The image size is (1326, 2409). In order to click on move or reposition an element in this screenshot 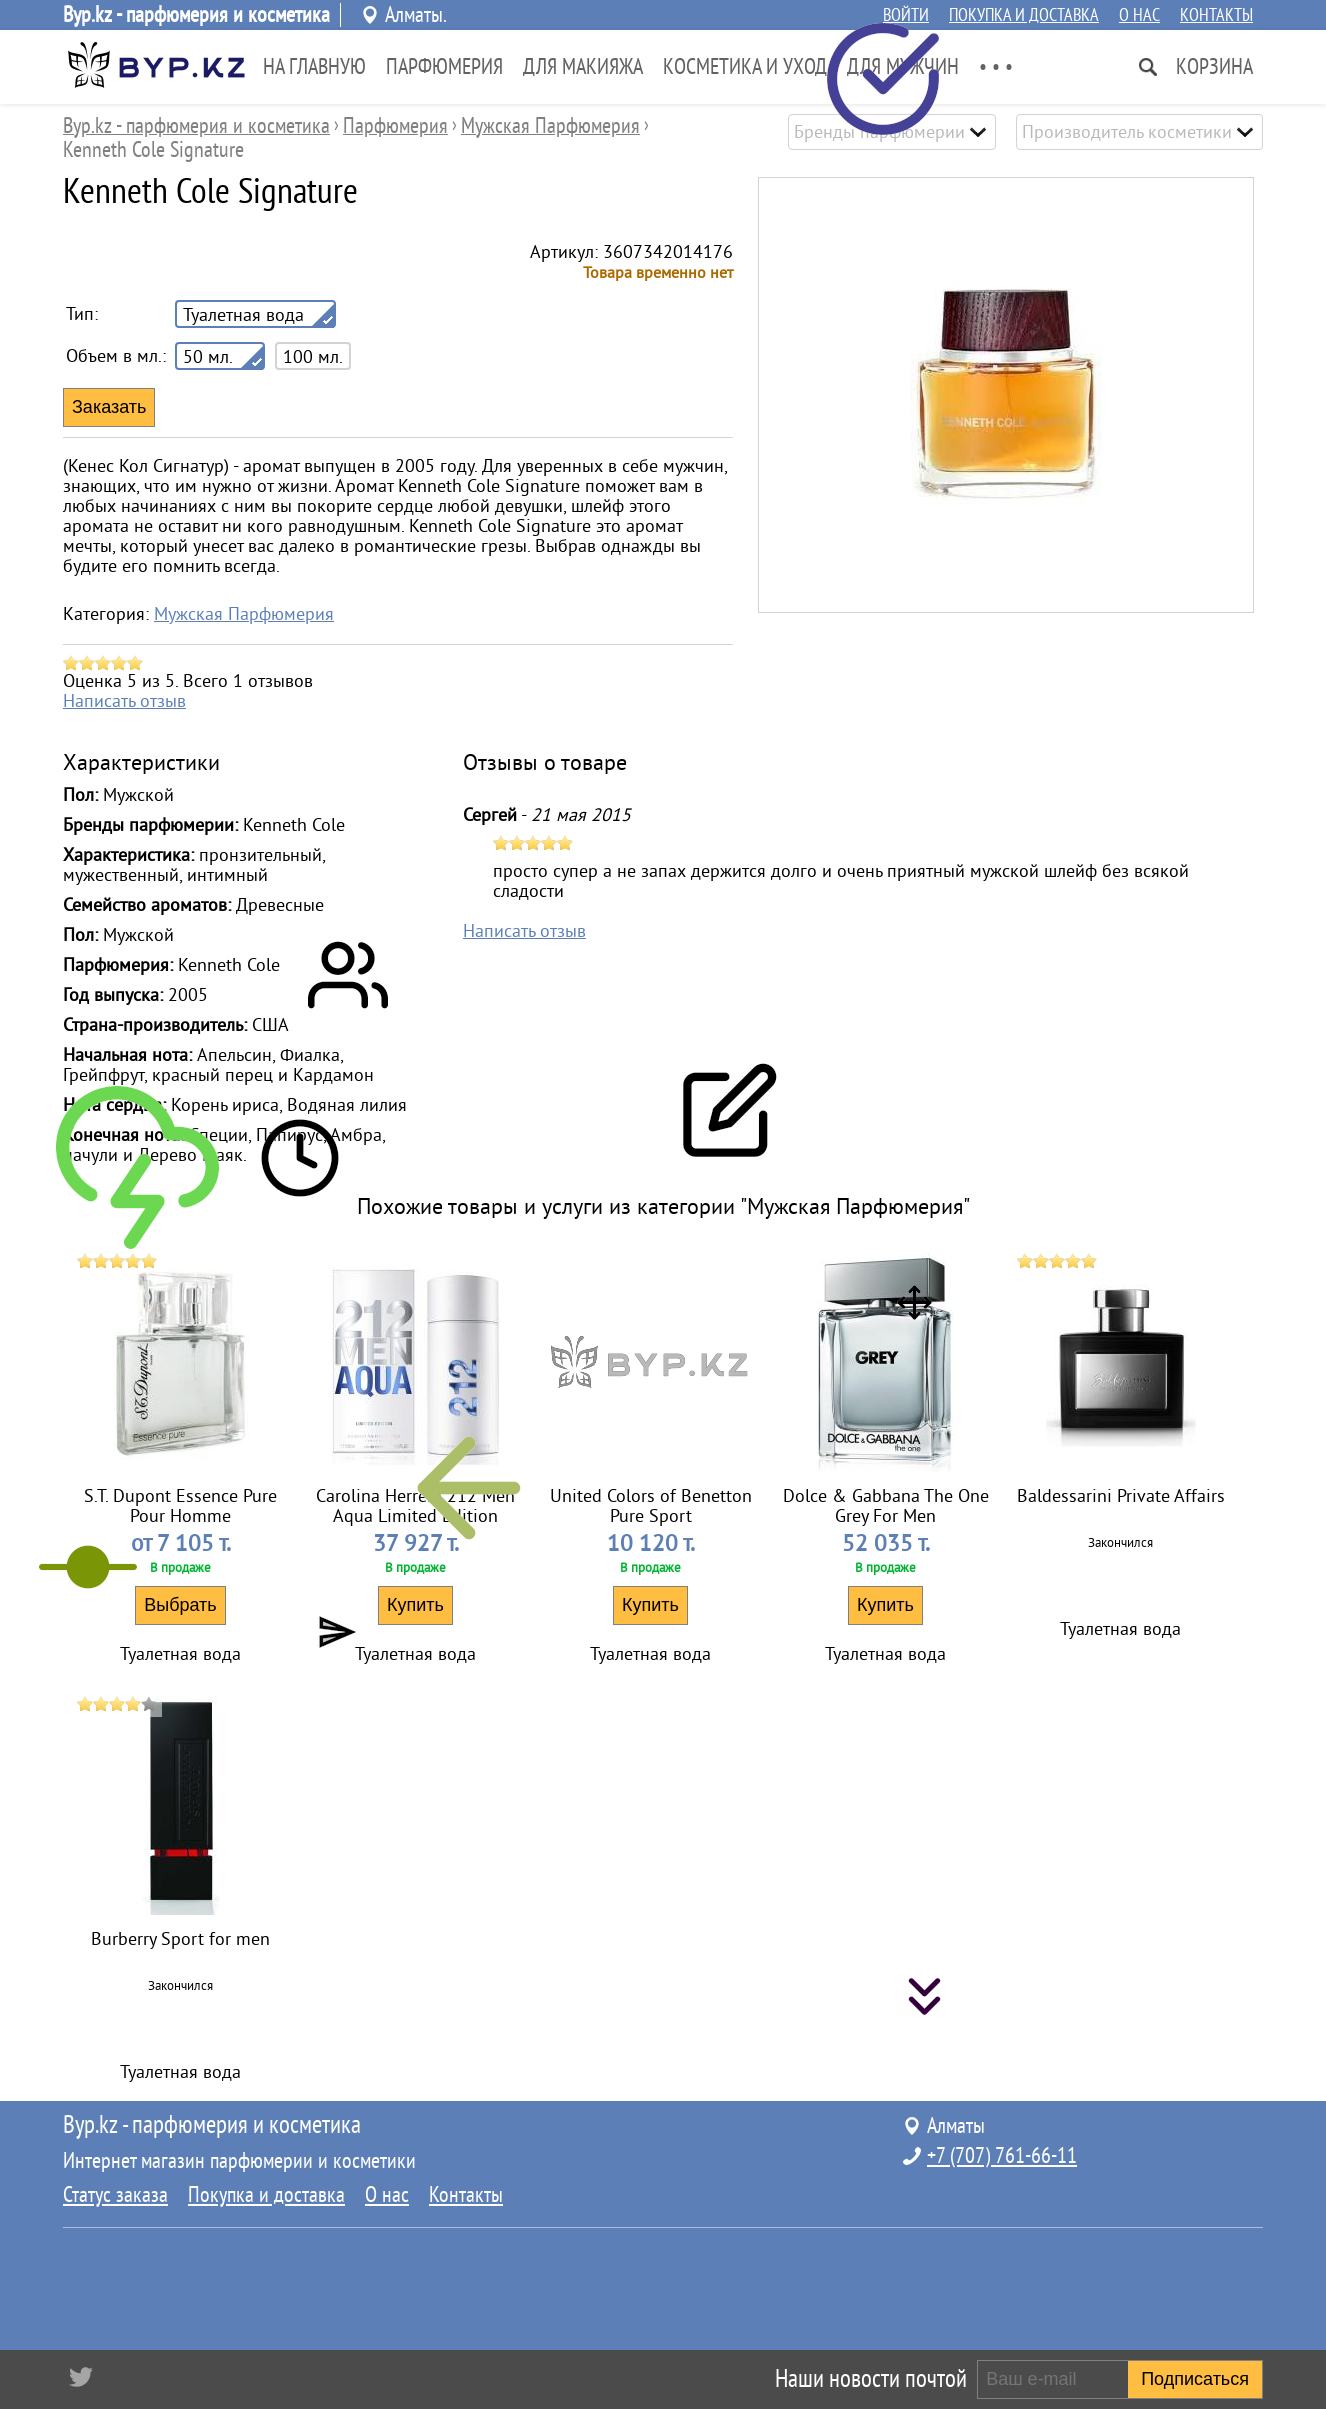, I will do `click(914, 1302)`.